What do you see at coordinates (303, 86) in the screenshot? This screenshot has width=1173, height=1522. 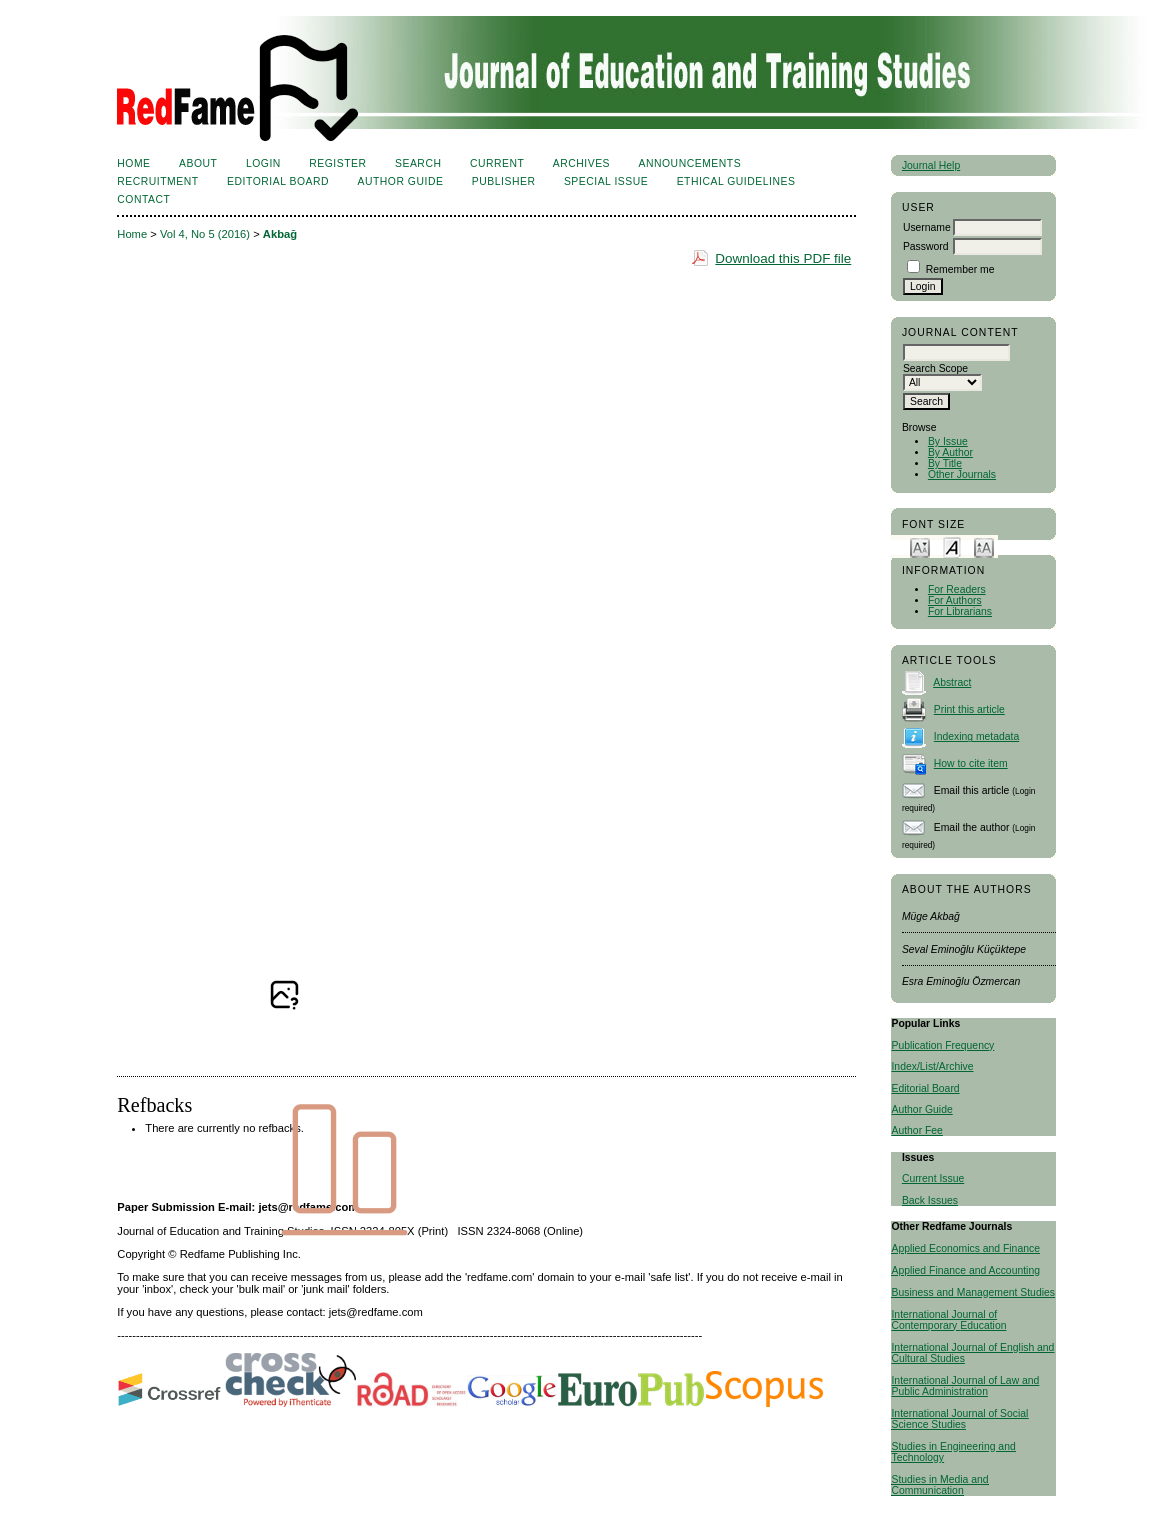 I see `mark task or item as complete` at bounding box center [303, 86].